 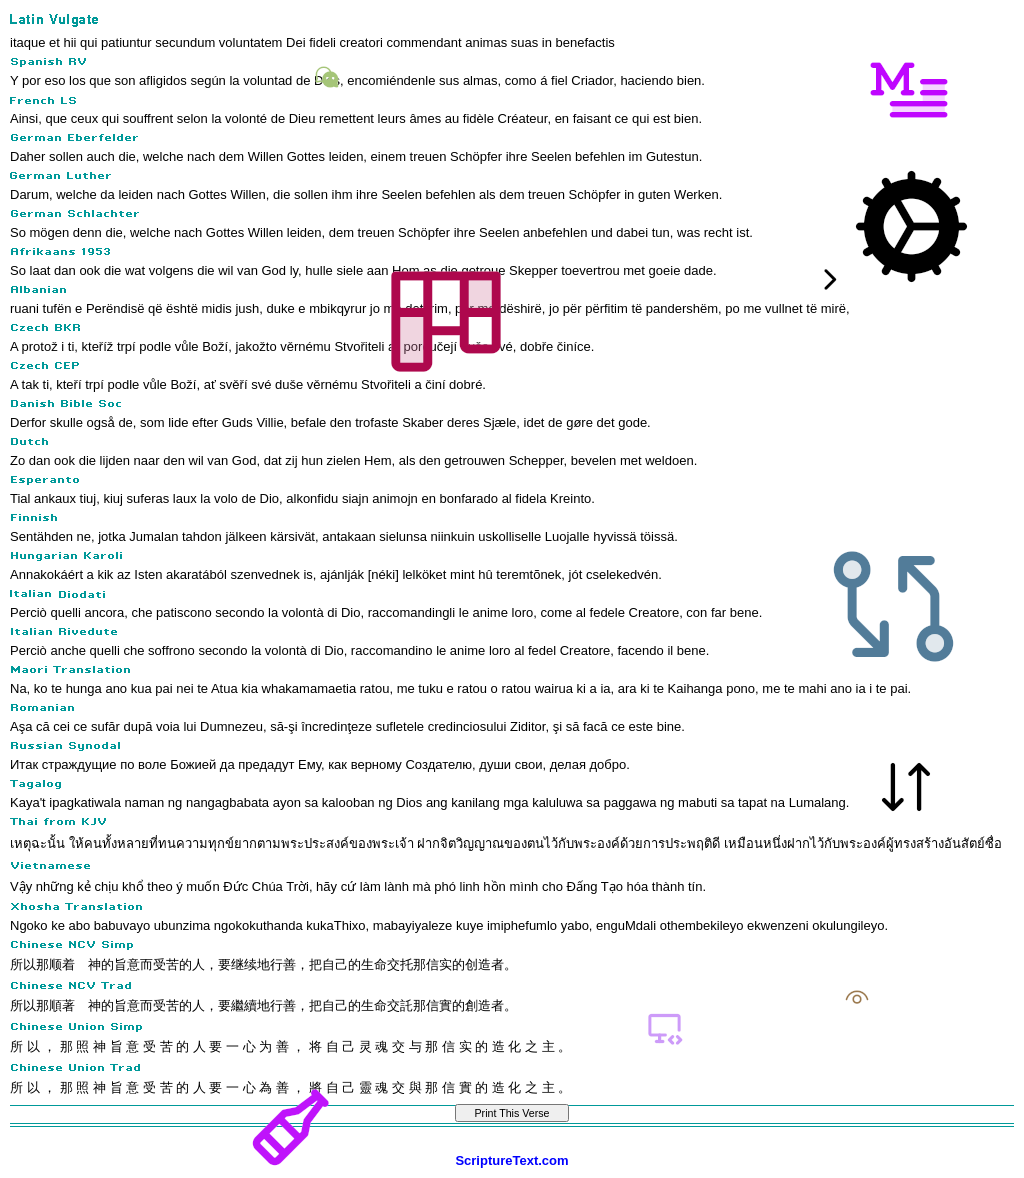 What do you see at coordinates (857, 998) in the screenshot?
I see `toggle visibility of a file or element` at bounding box center [857, 998].